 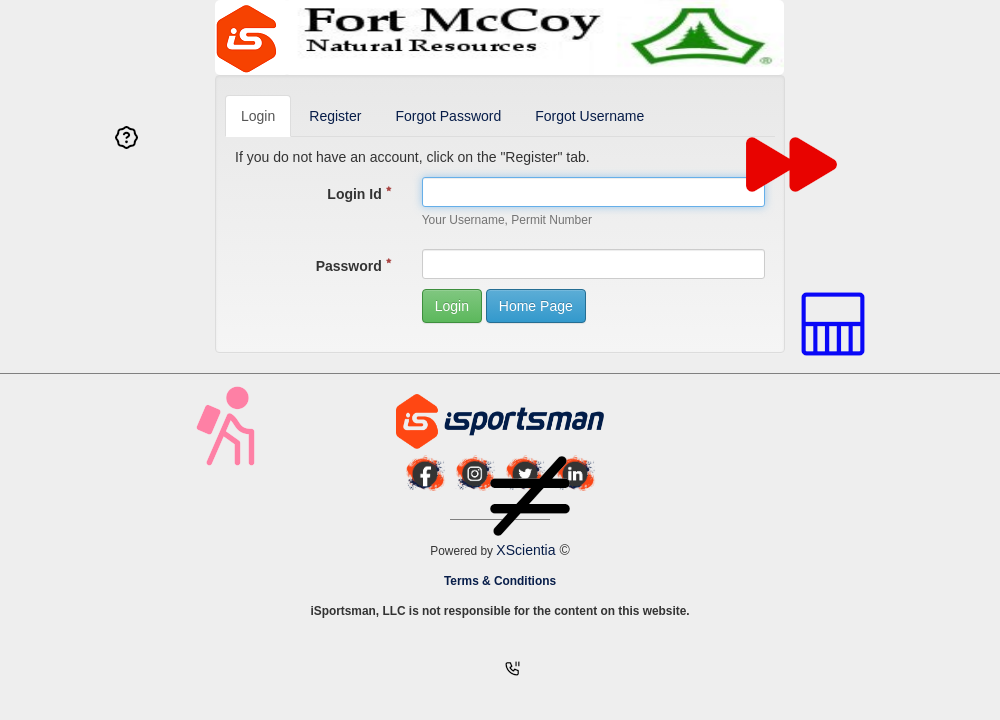 I want to click on skip to the next track, so click(x=791, y=164).